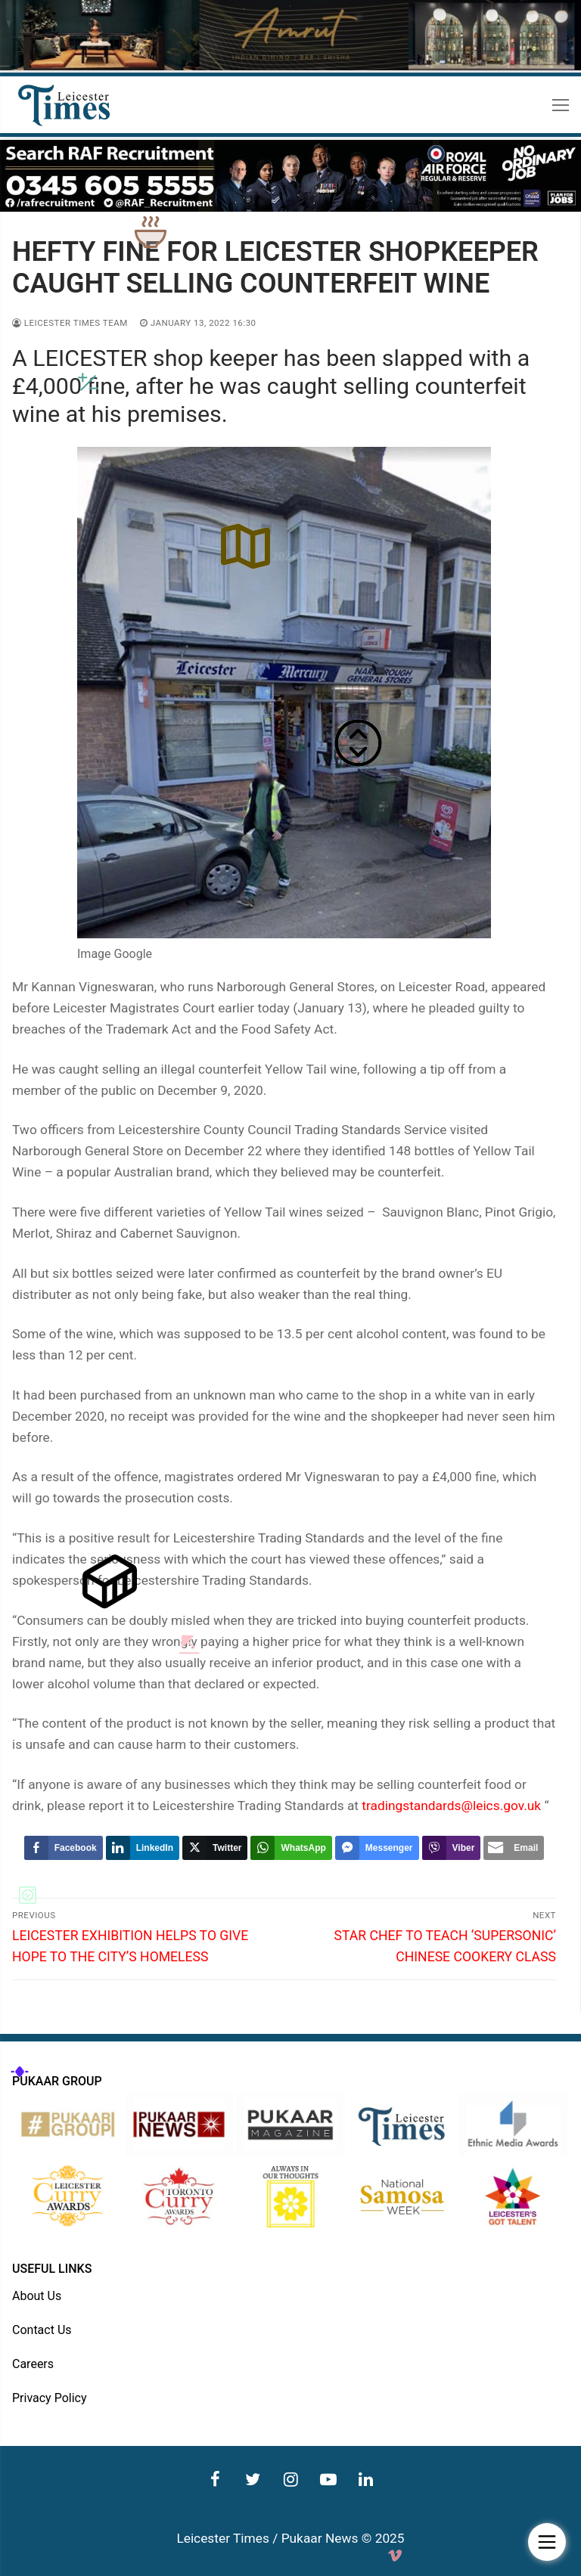 The image size is (581, 2576). What do you see at coordinates (88, 383) in the screenshot?
I see `toggle between adding or subtracting values` at bounding box center [88, 383].